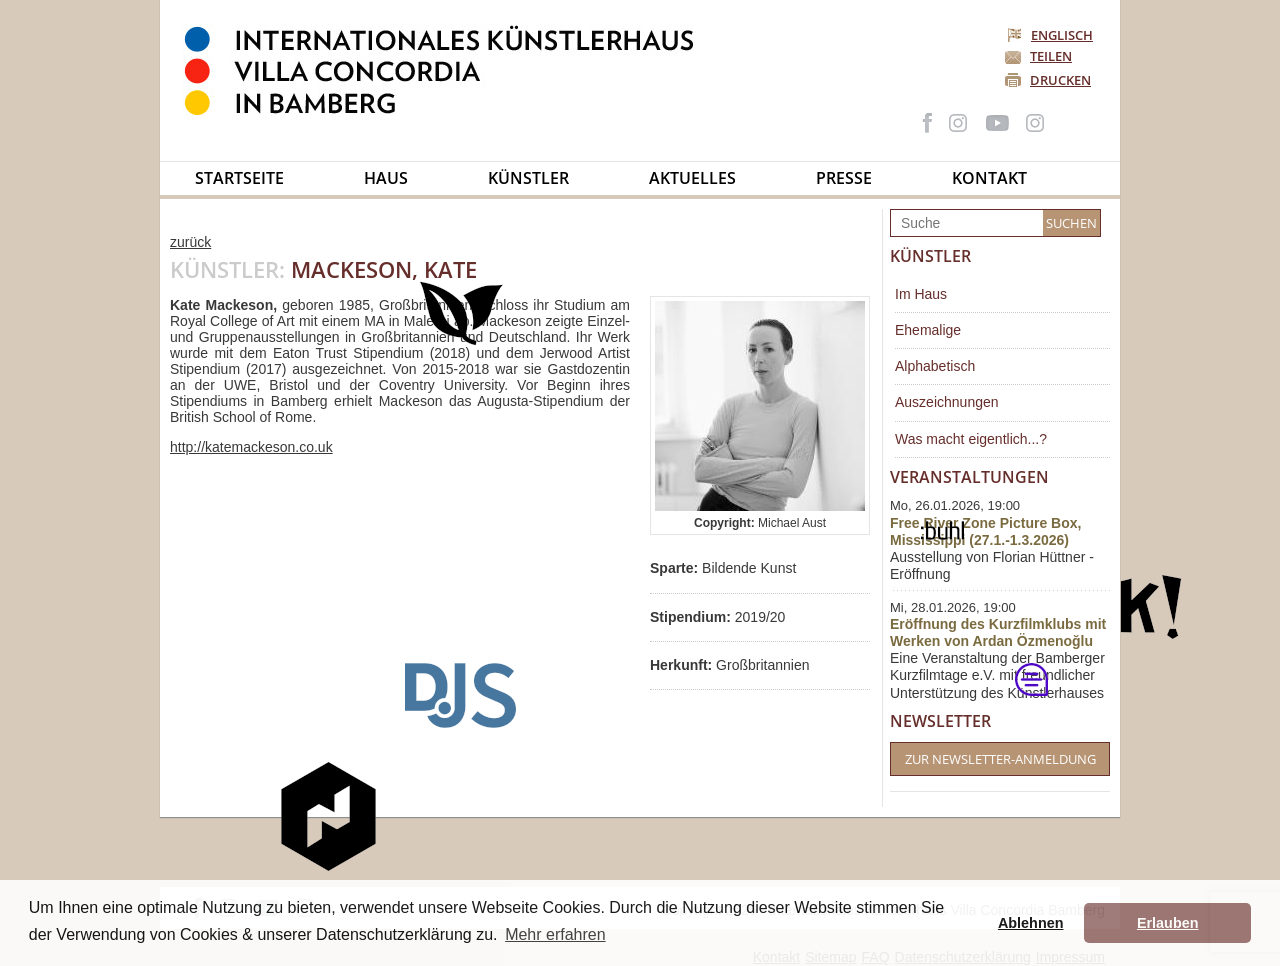 Image resolution: width=1280 pixels, height=966 pixels. What do you see at coordinates (460, 695) in the screenshot?
I see `discord.js library or project branding` at bounding box center [460, 695].